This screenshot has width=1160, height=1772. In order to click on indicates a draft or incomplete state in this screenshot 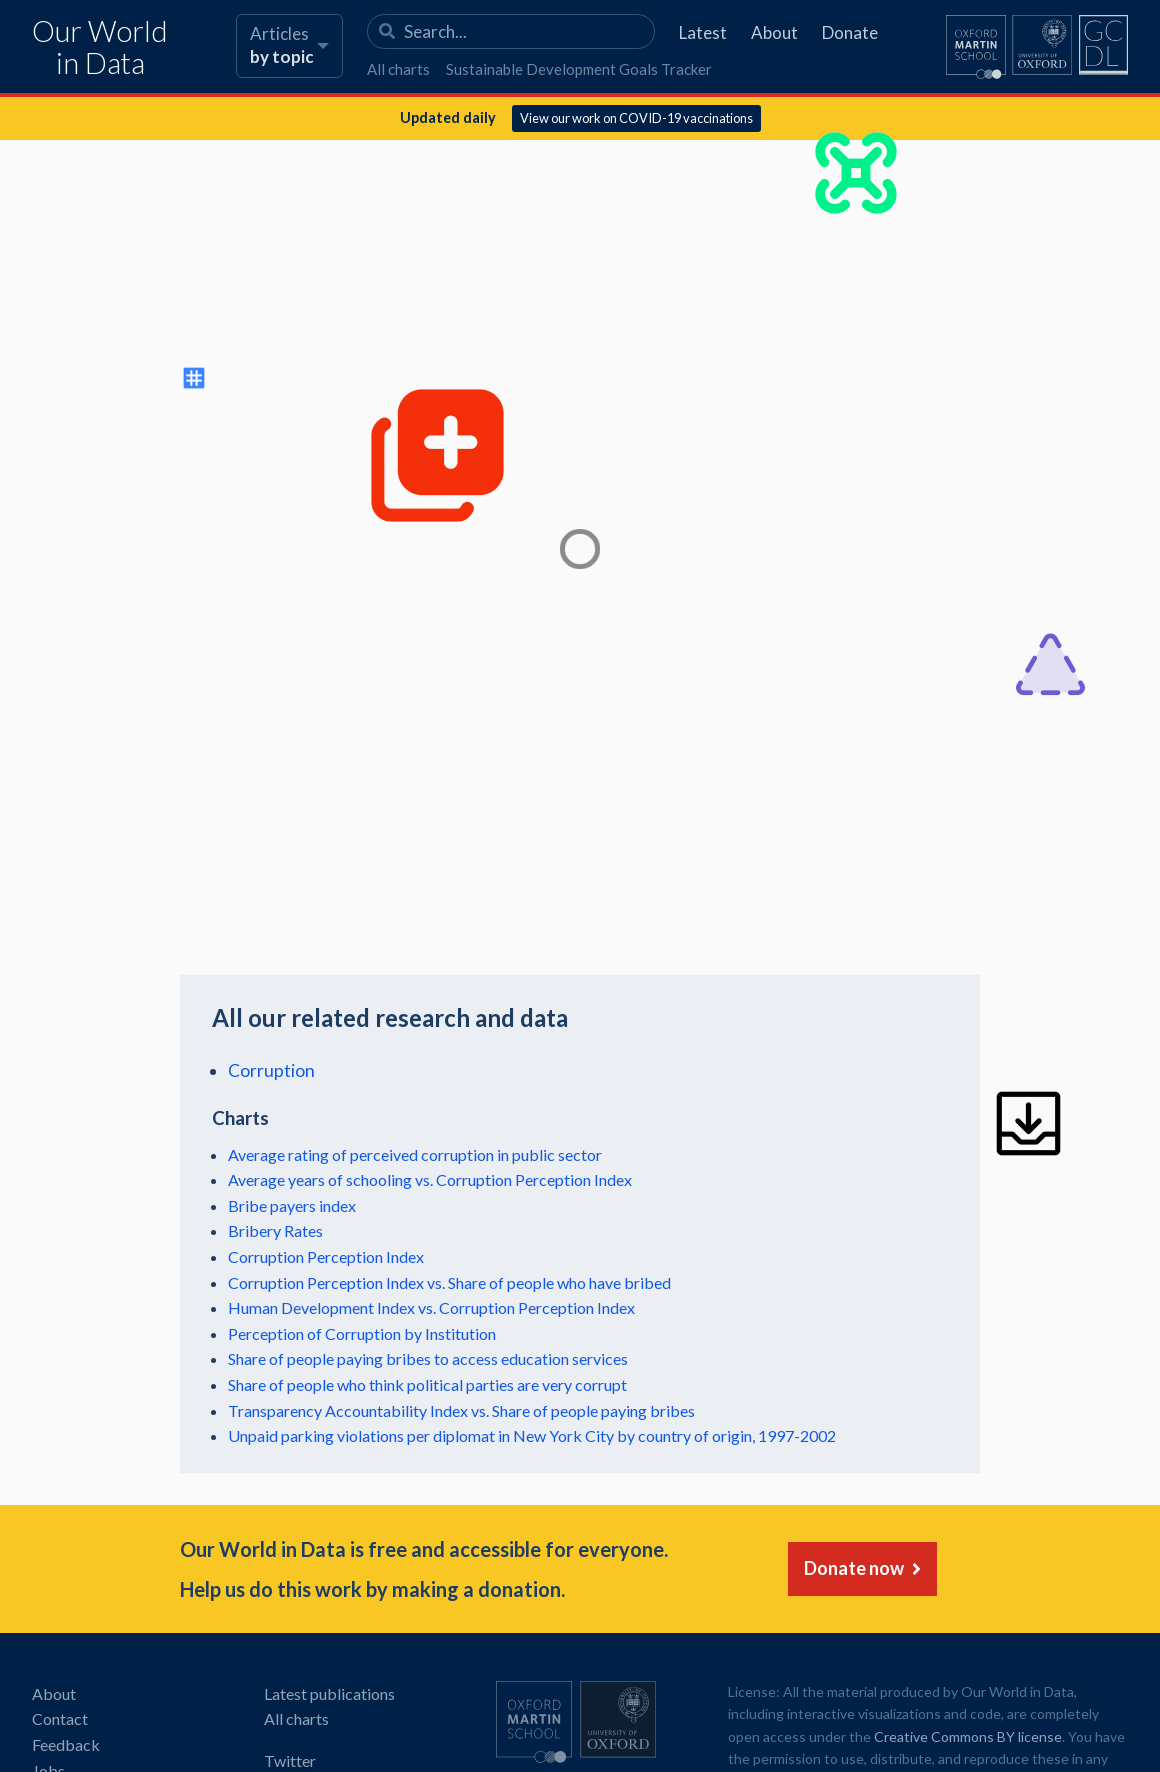, I will do `click(1050, 665)`.